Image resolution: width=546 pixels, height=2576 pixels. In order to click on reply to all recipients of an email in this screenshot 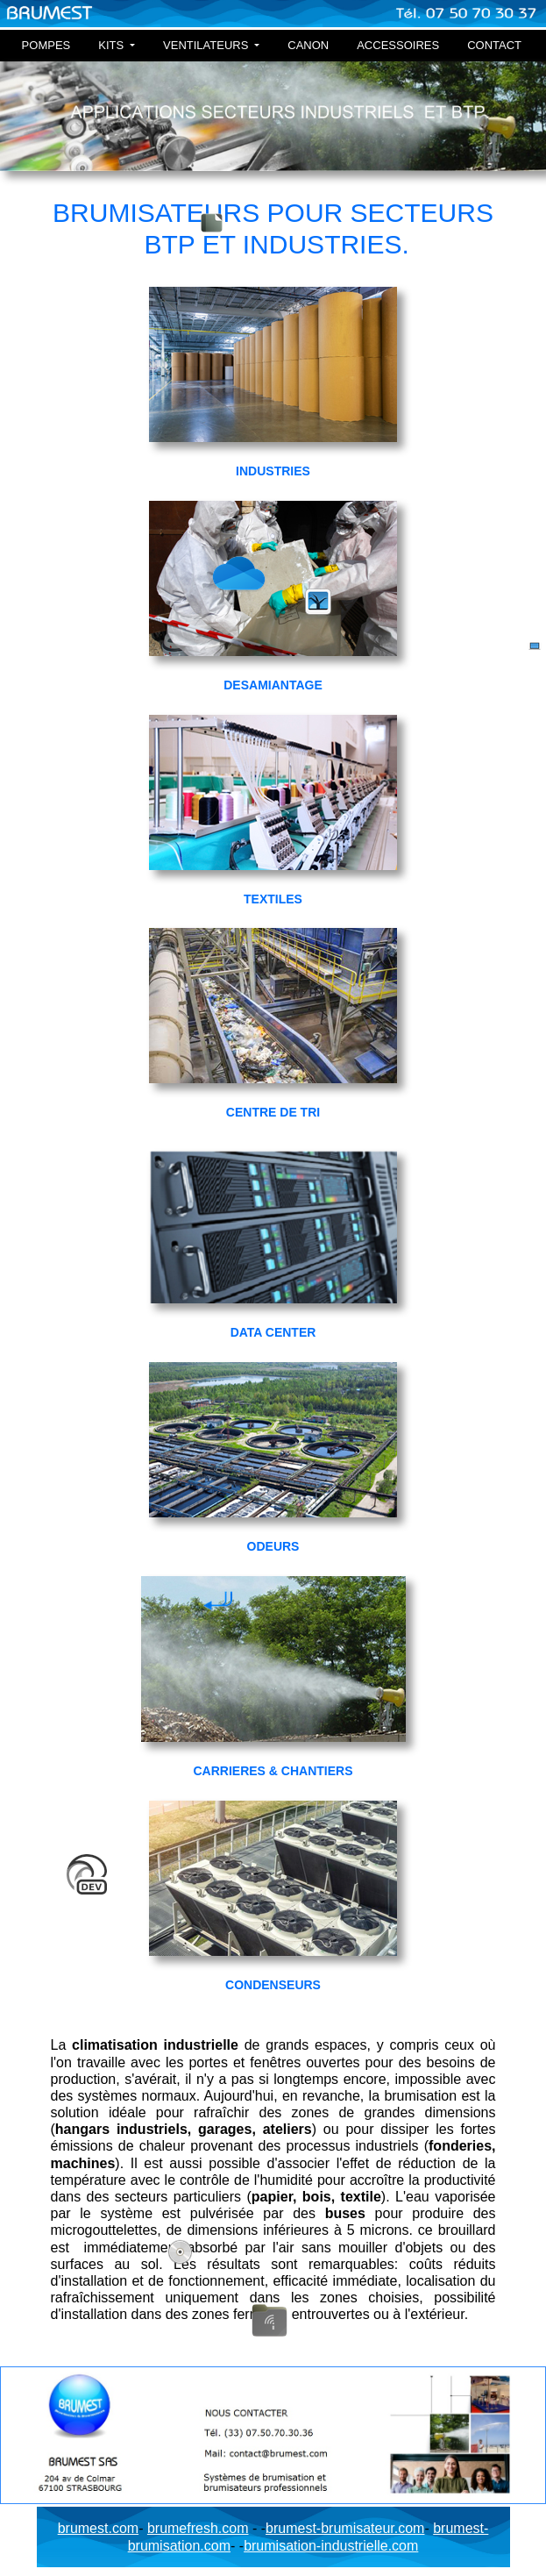, I will do `click(217, 1599)`.